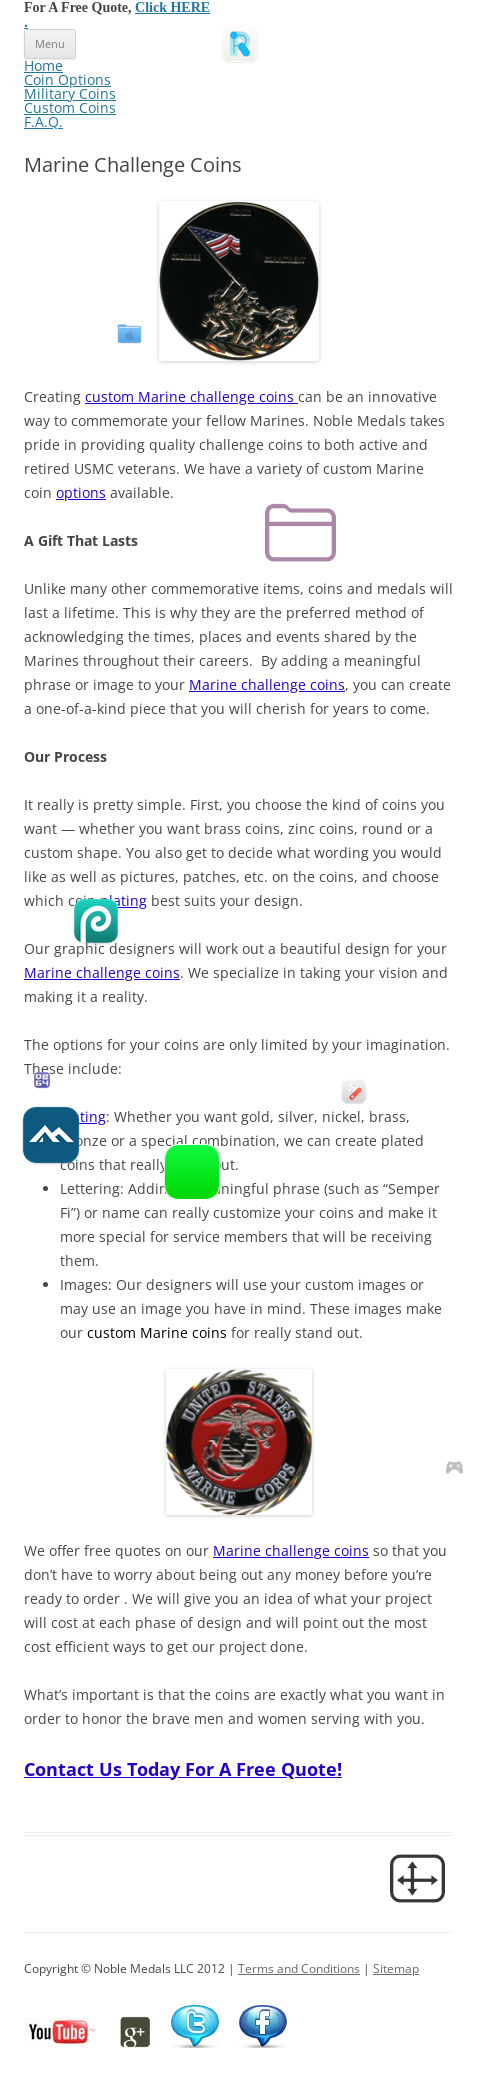 This screenshot has height=2080, width=477. I want to click on open apple system folder, so click(129, 333).